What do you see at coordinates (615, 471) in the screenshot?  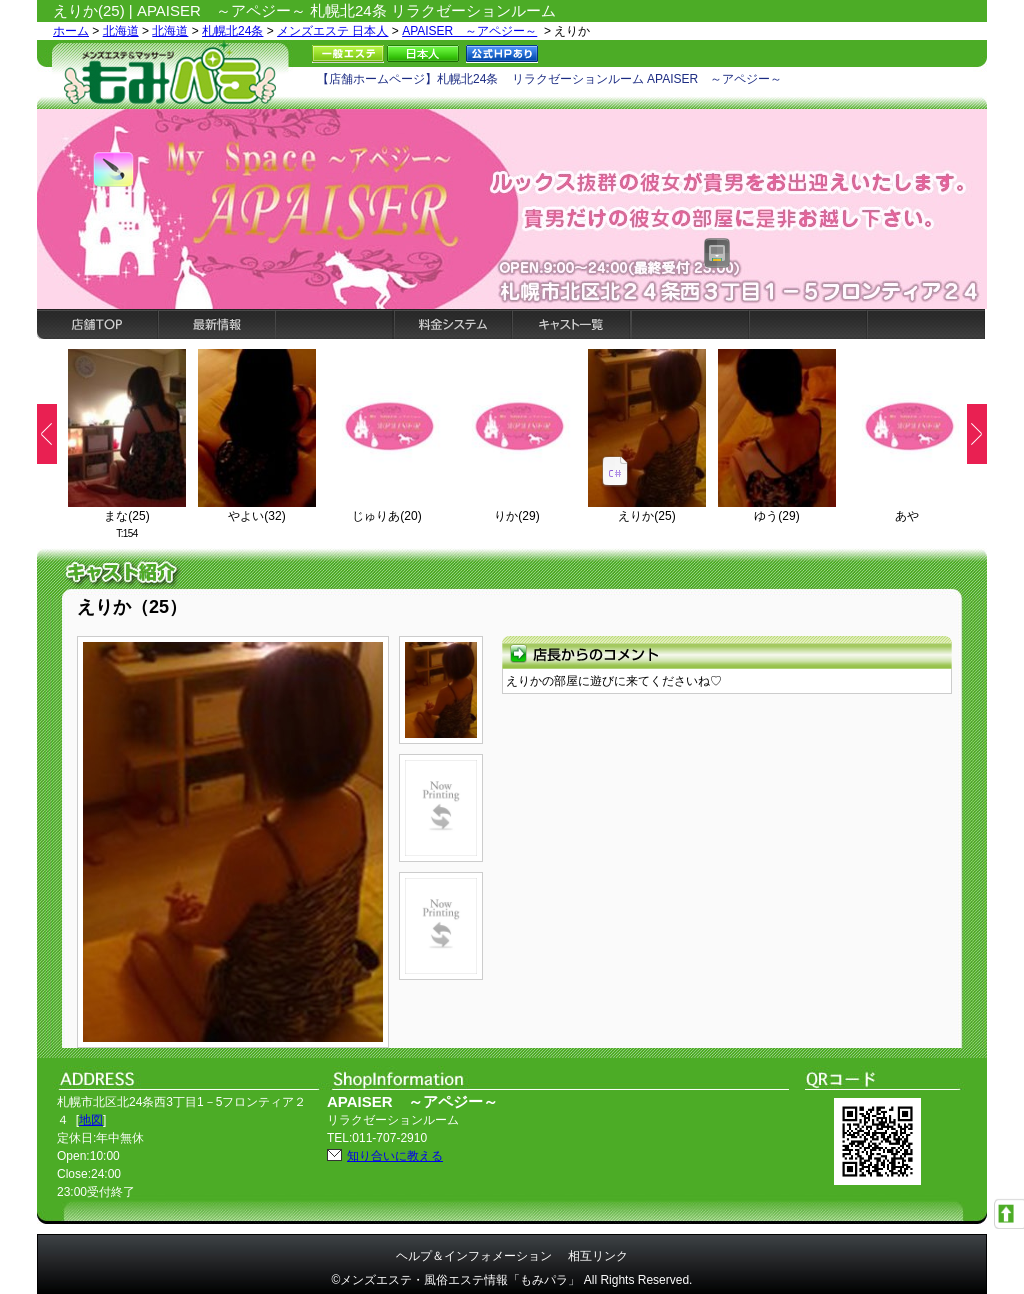 I see `a C# source code file` at bounding box center [615, 471].